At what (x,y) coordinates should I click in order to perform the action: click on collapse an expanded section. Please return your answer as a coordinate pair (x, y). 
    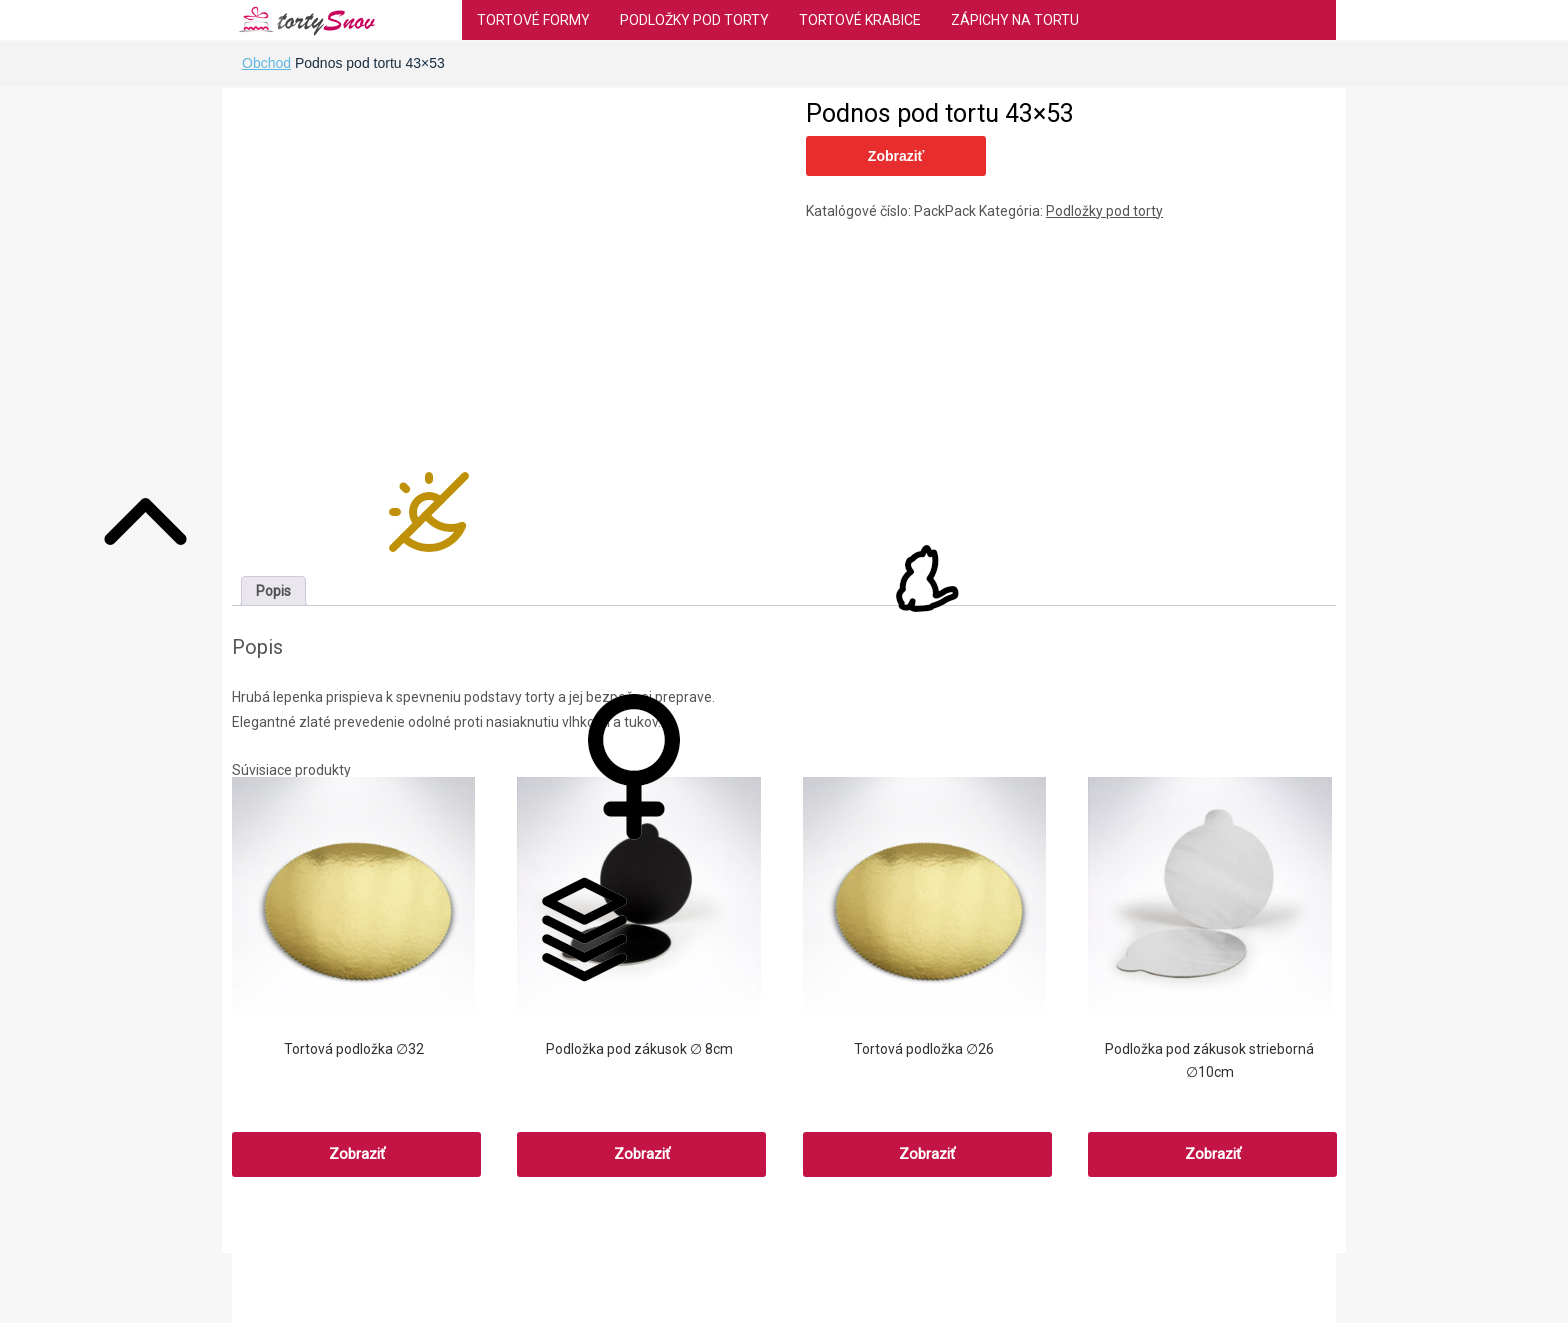
    Looking at the image, I should click on (145, 521).